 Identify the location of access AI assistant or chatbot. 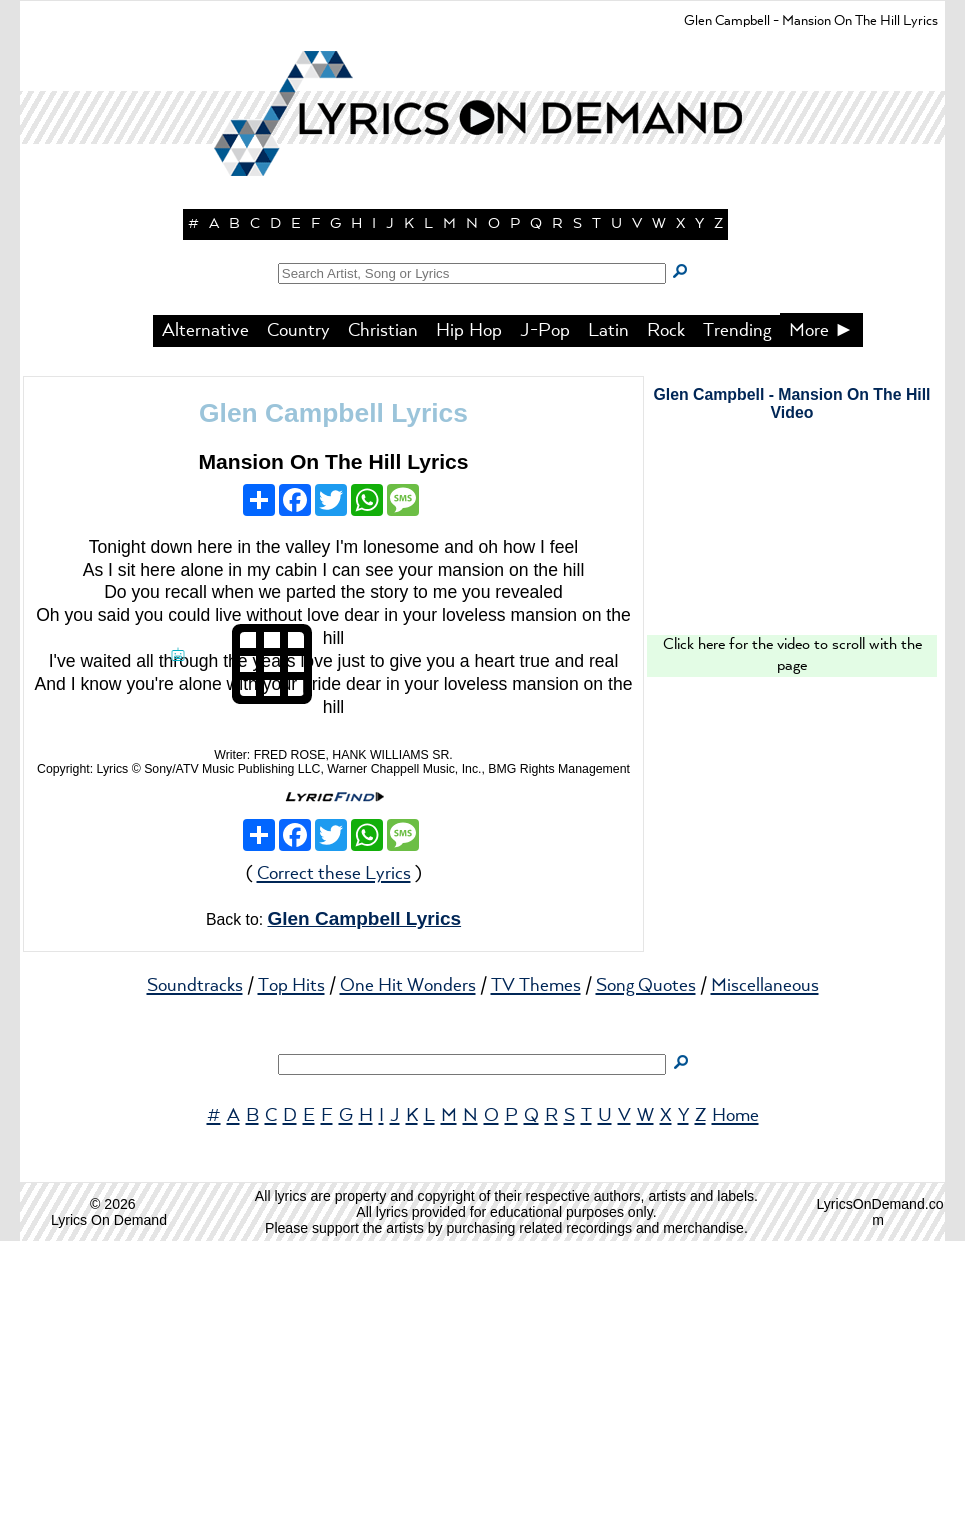
(178, 655).